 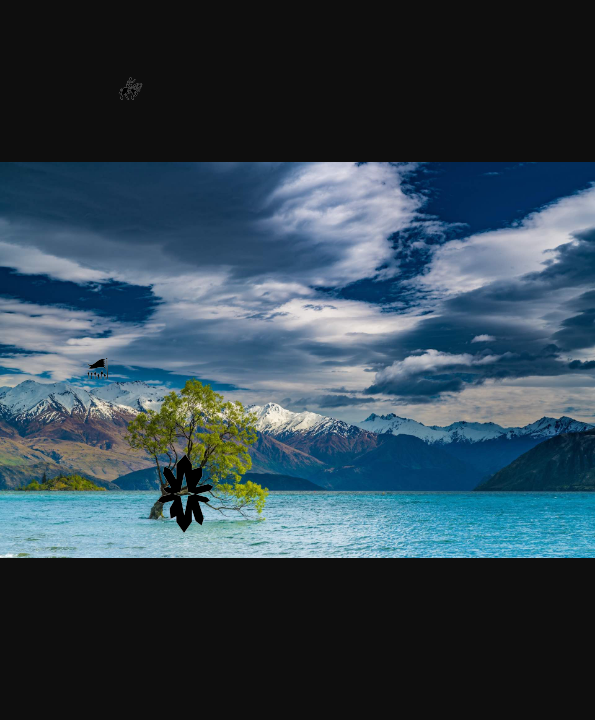 What do you see at coordinates (97, 368) in the screenshot?
I see `rally team members or summon allies` at bounding box center [97, 368].